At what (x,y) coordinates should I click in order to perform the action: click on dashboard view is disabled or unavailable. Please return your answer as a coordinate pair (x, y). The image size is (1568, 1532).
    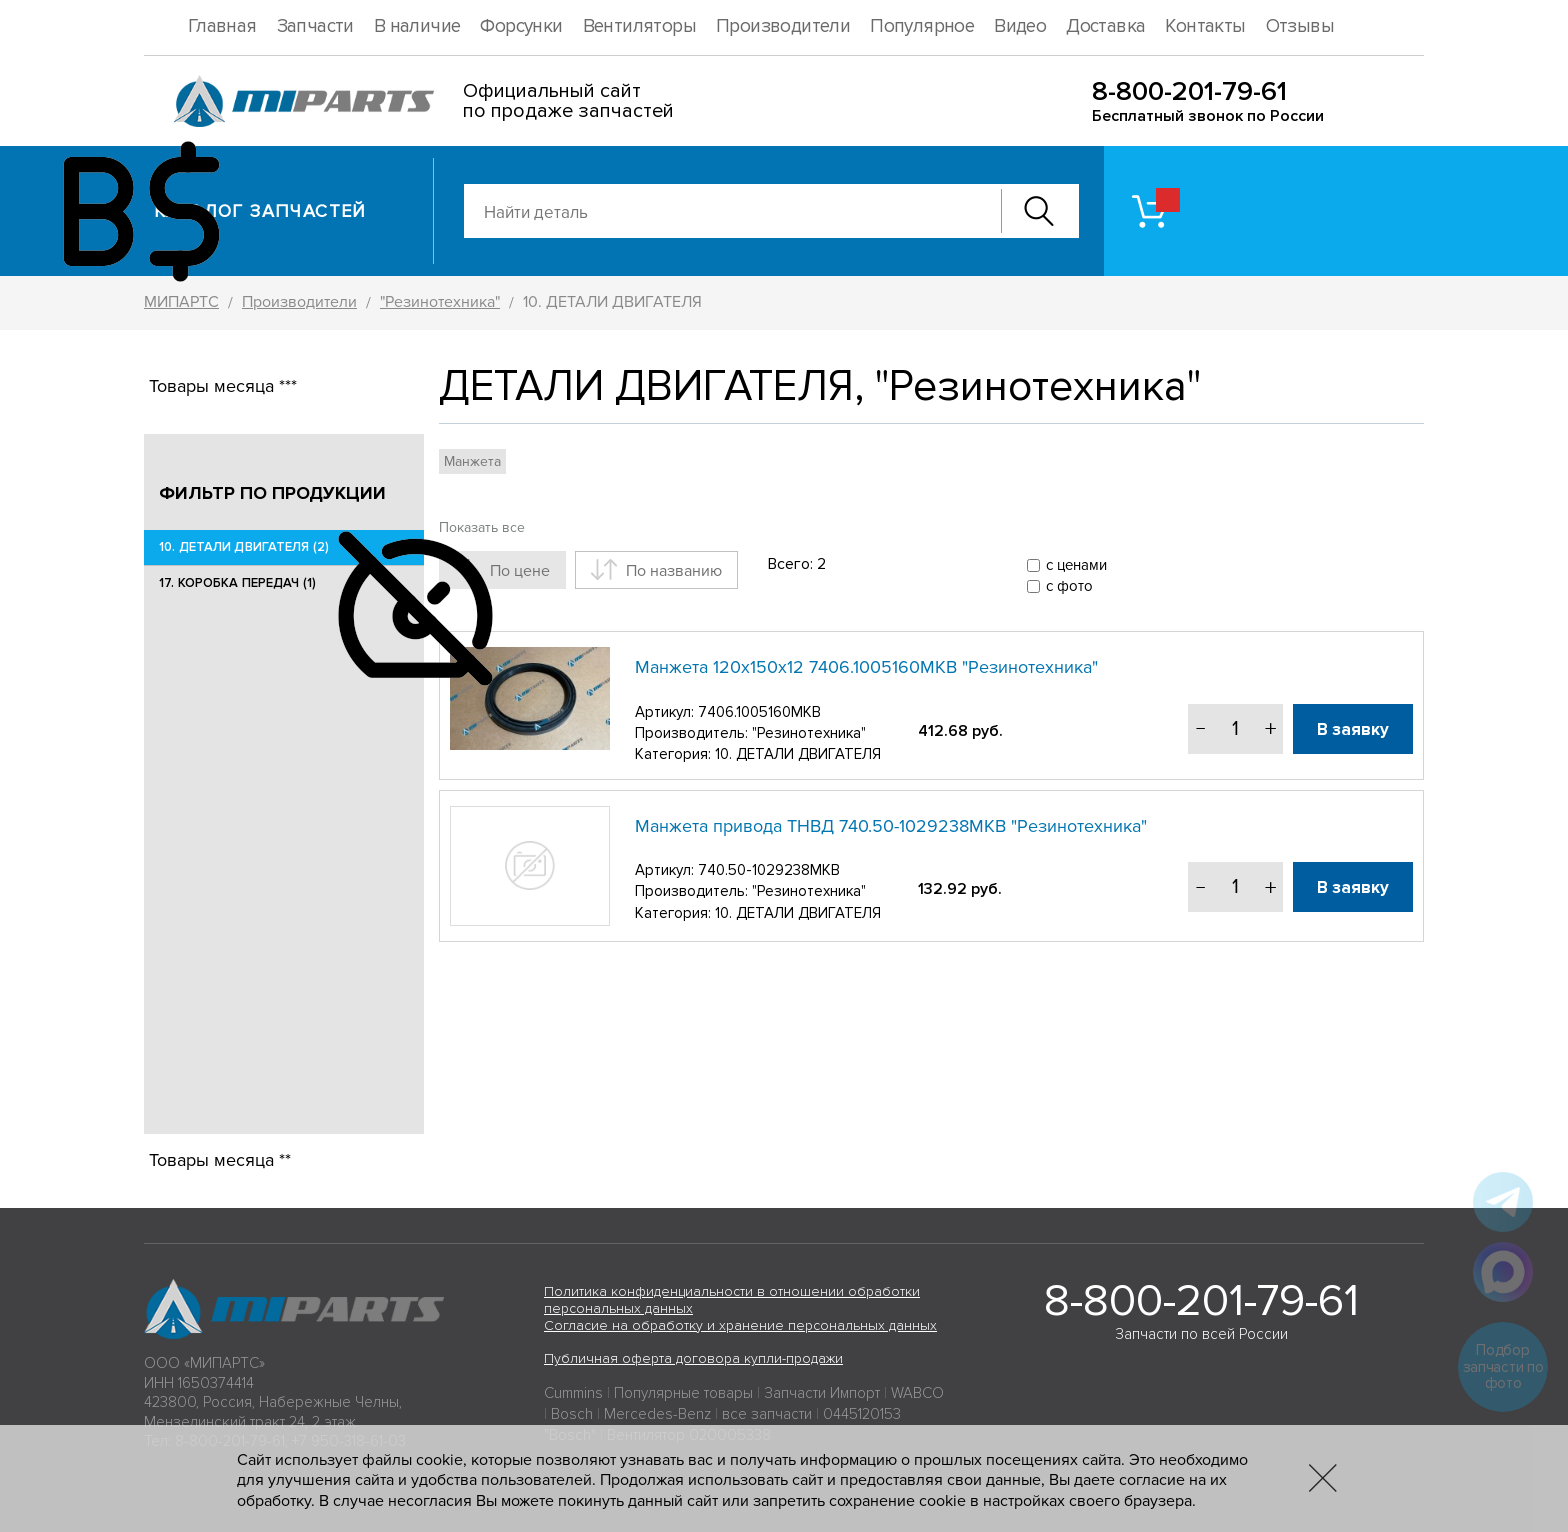
    Looking at the image, I should click on (415, 608).